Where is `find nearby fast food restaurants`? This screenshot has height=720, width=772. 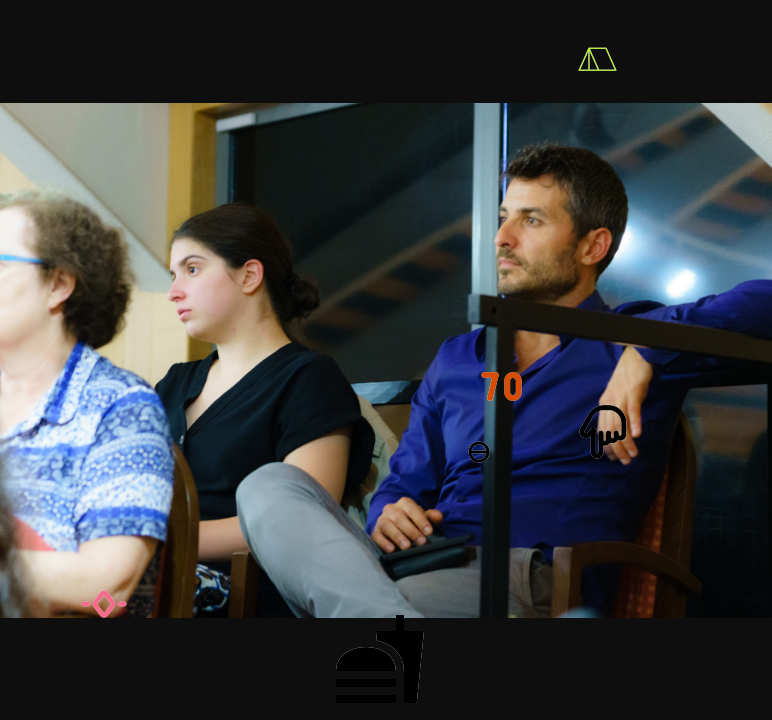
find nearby fast food restaurants is located at coordinates (380, 659).